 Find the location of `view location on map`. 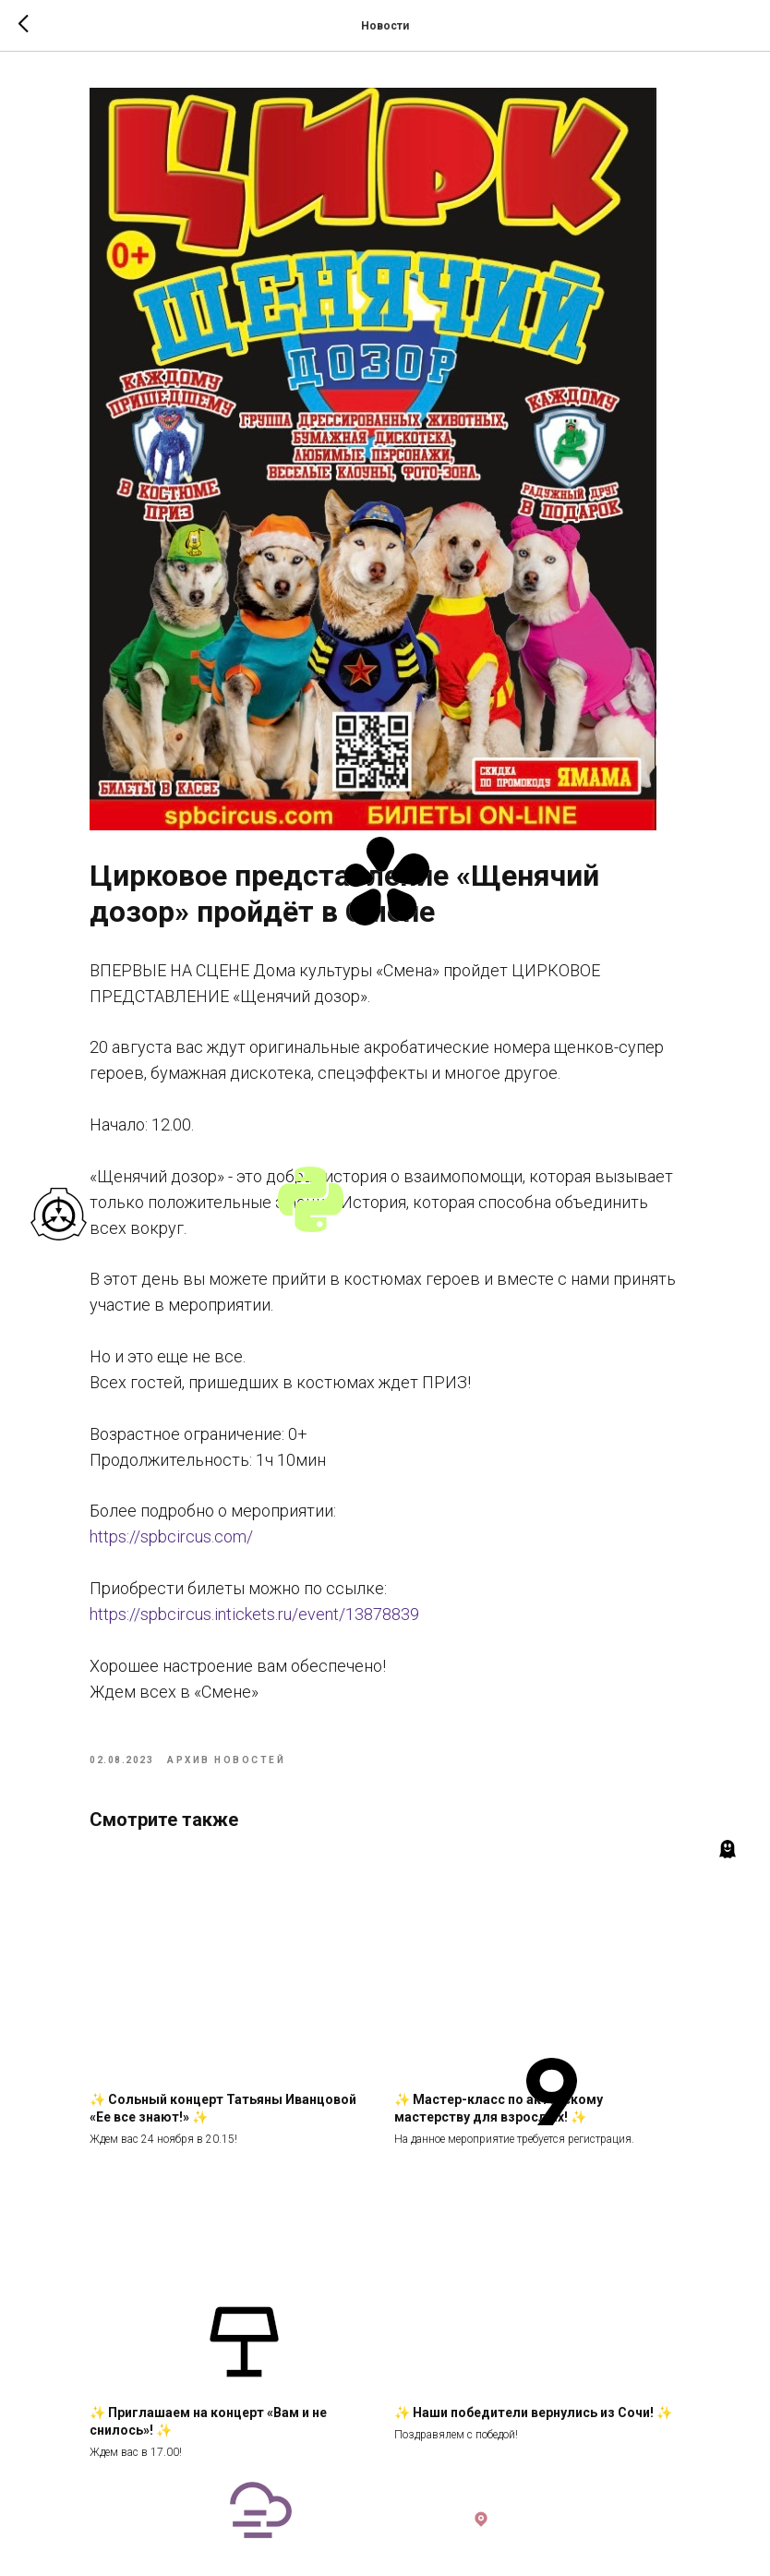

view location on map is located at coordinates (481, 2519).